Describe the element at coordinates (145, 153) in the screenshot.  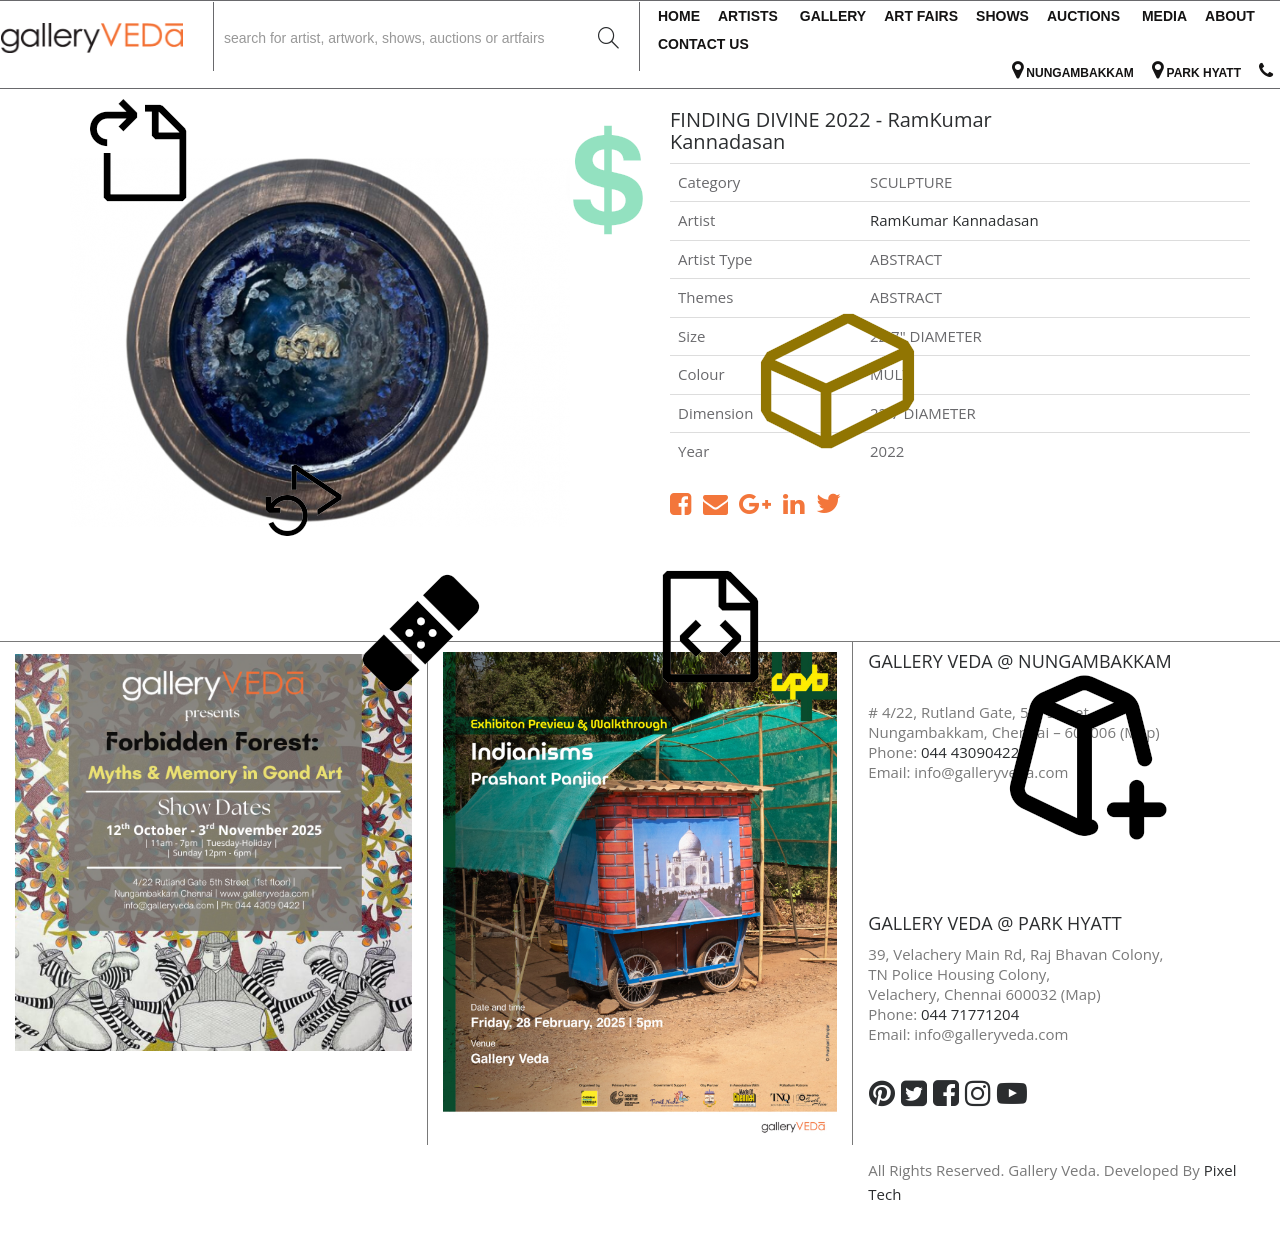
I see `go to file or navigate to a specific file` at that location.